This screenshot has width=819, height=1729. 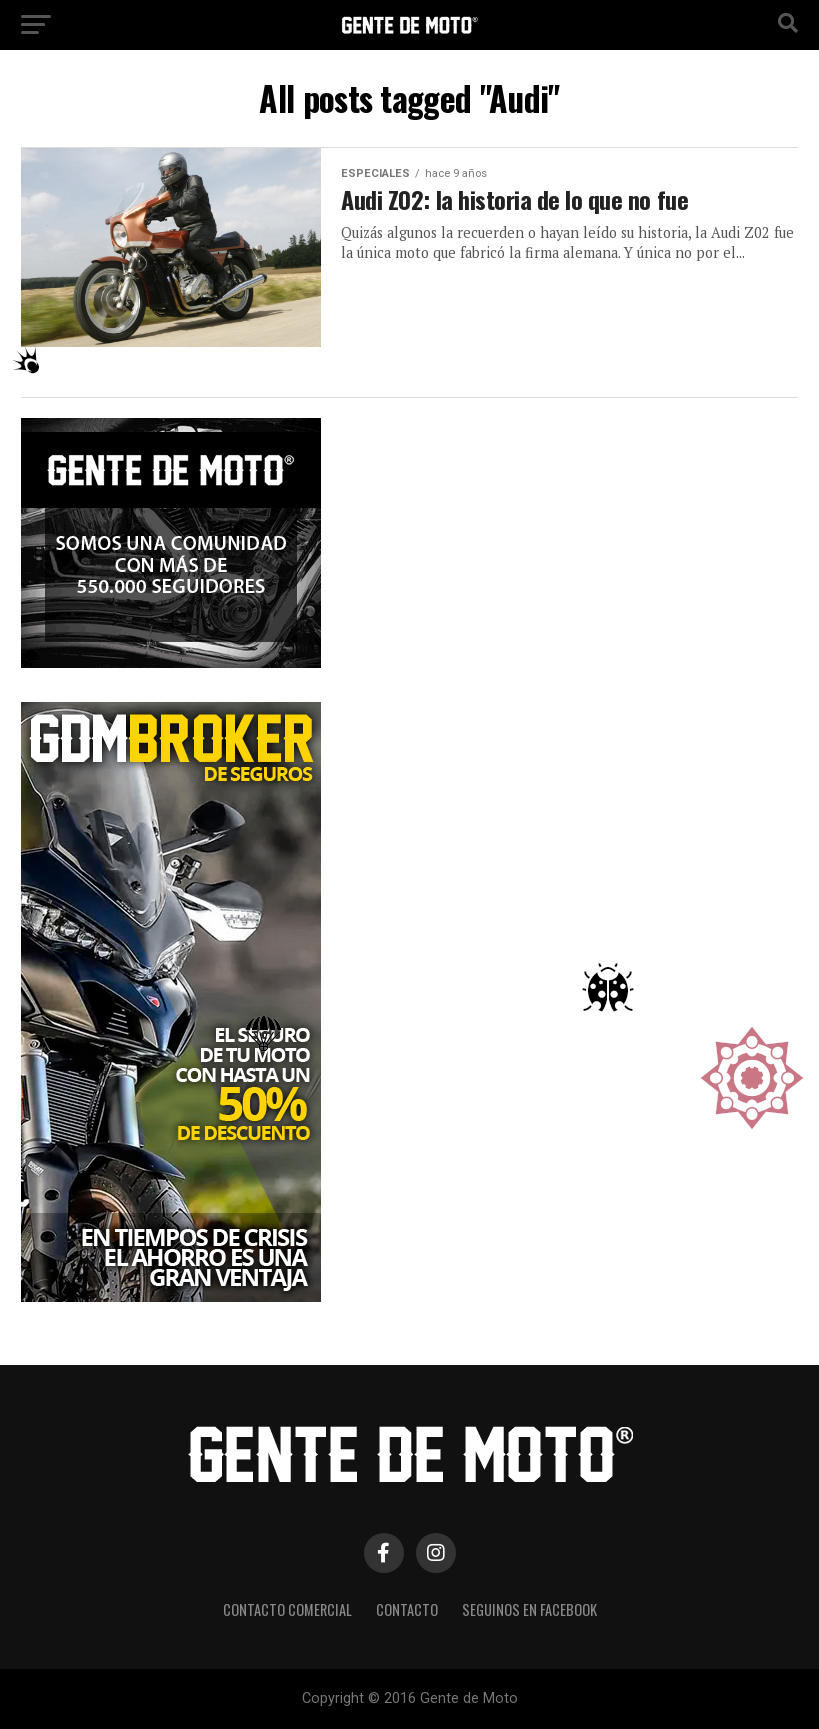 I want to click on decorative badge or achievement emblem, so click(x=752, y=1078).